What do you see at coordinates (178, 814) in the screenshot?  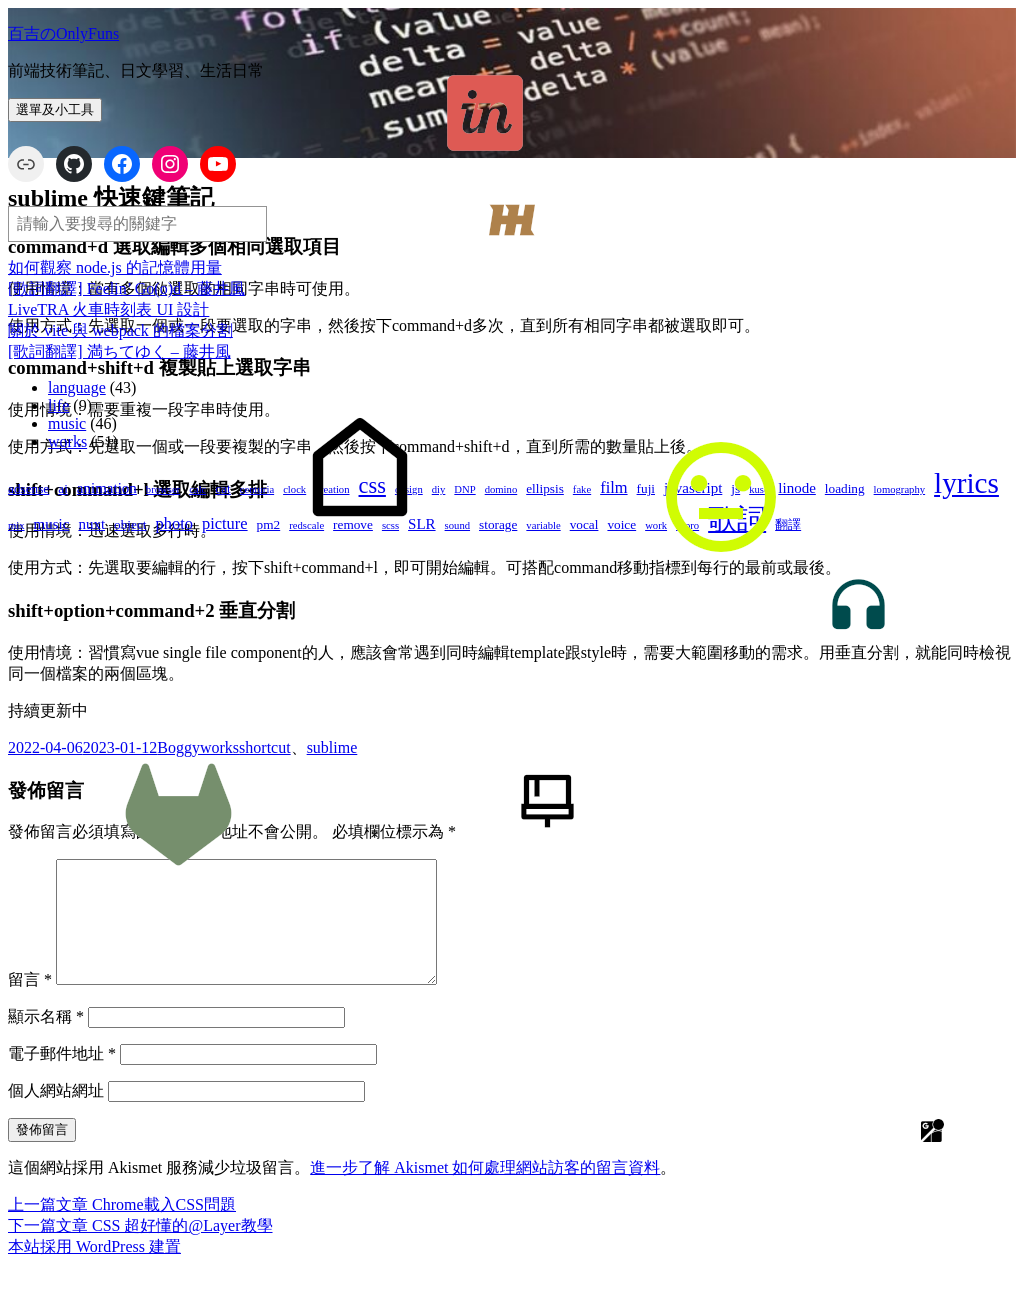 I see `open GitLab repository` at bounding box center [178, 814].